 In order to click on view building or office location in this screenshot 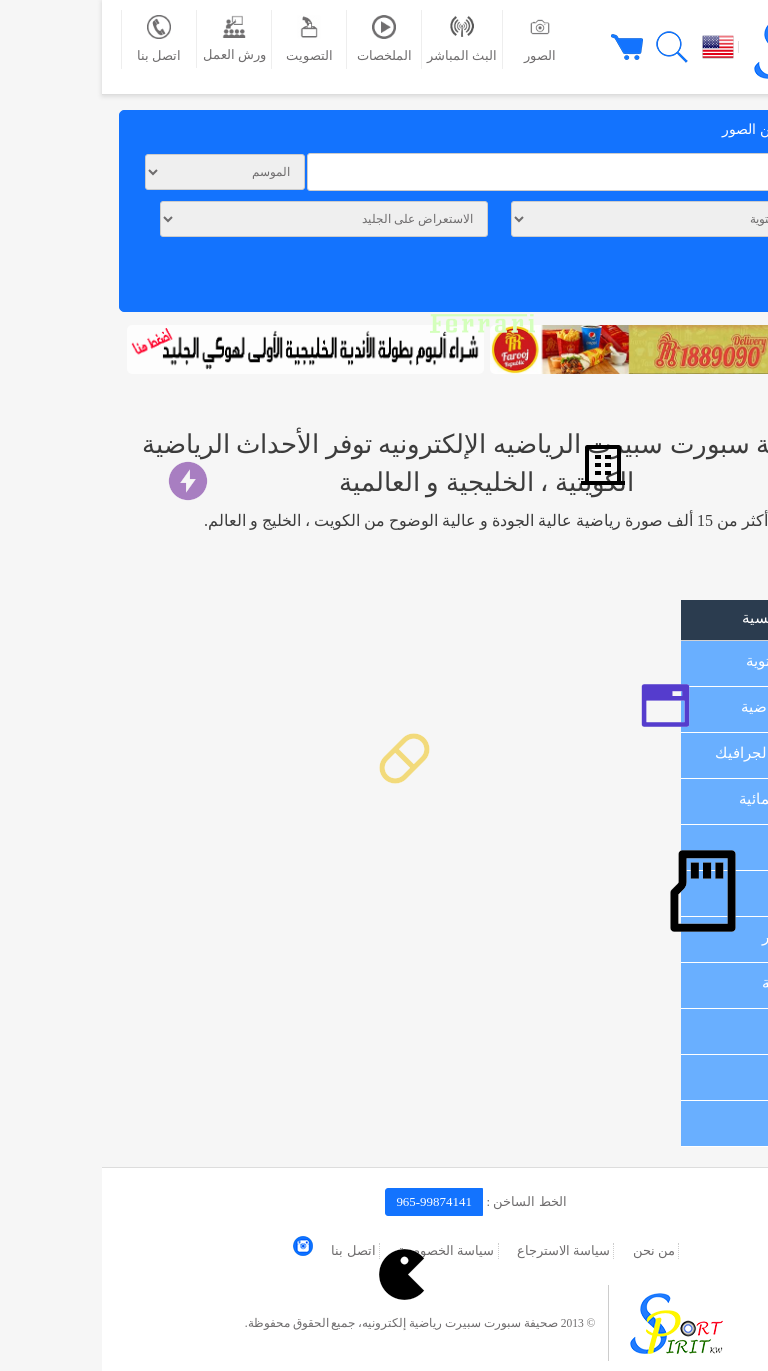, I will do `click(603, 465)`.